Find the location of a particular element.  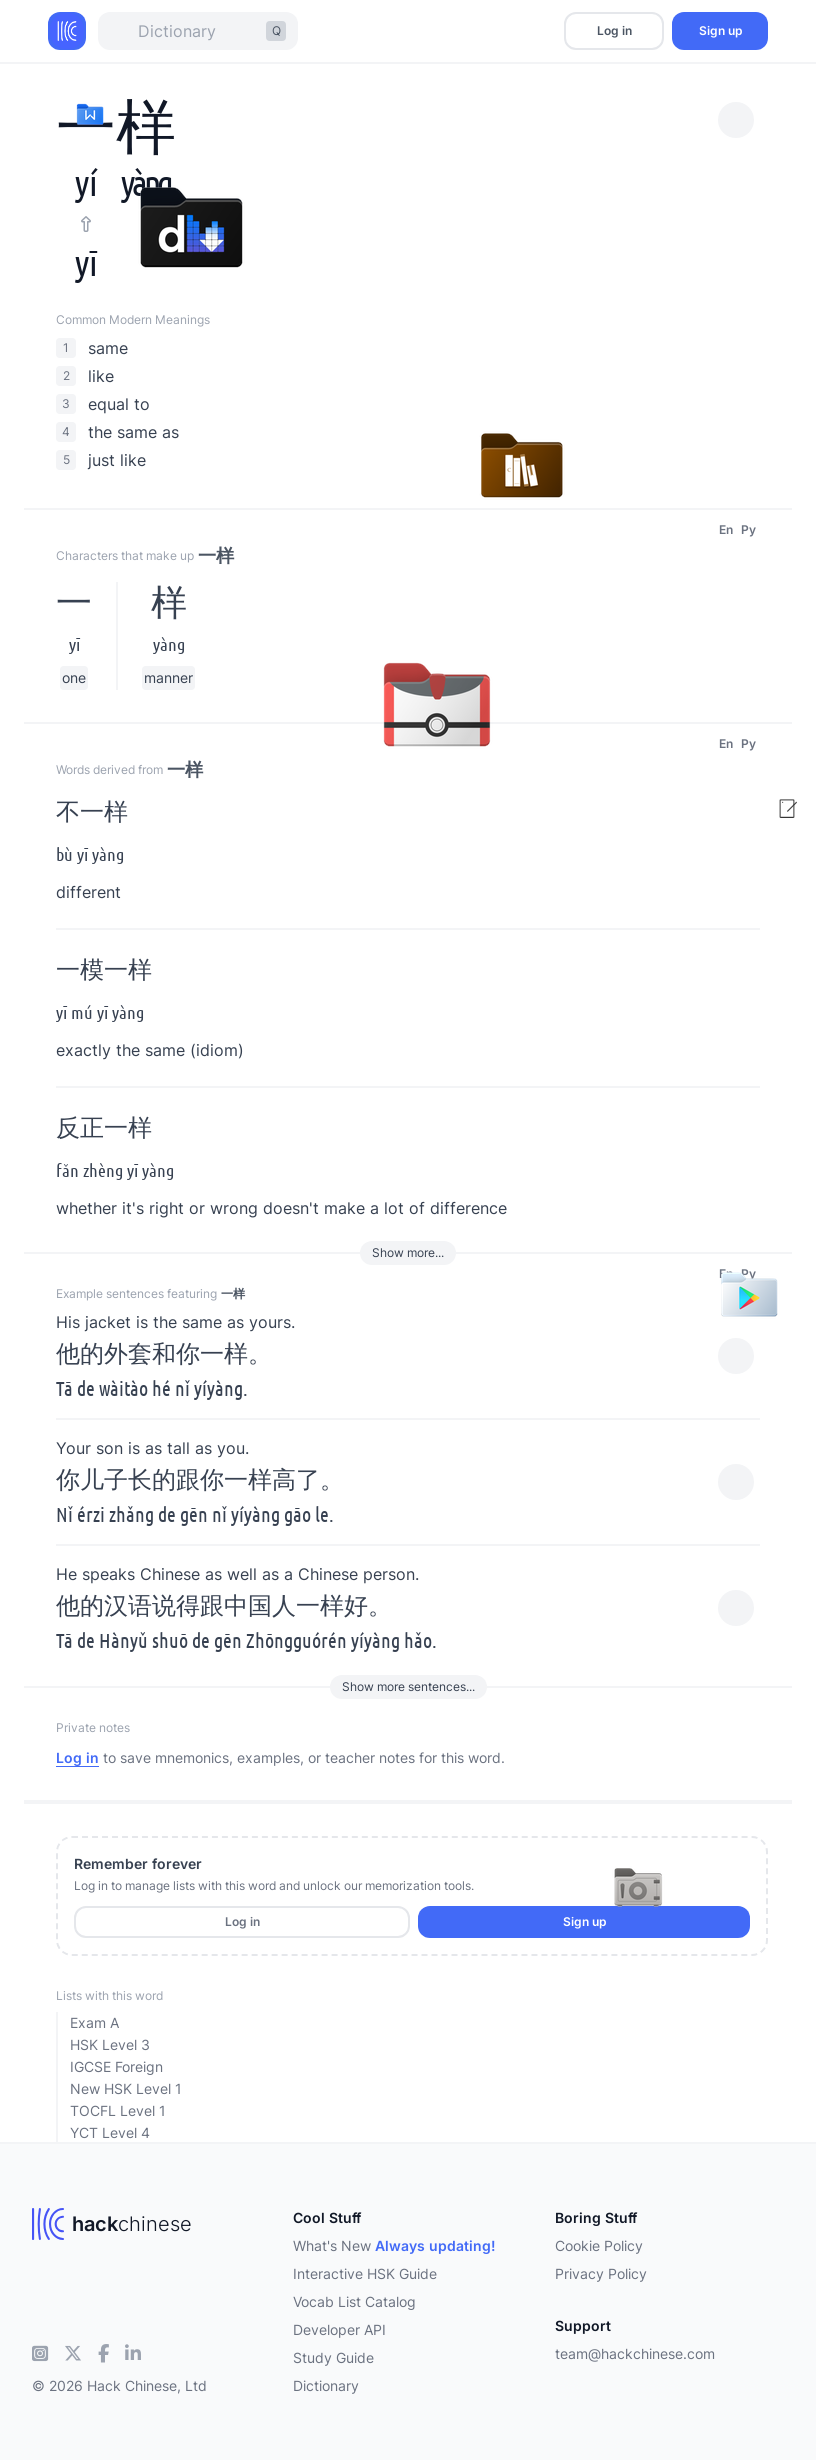

open deemix music downloads folder is located at coordinates (191, 230).